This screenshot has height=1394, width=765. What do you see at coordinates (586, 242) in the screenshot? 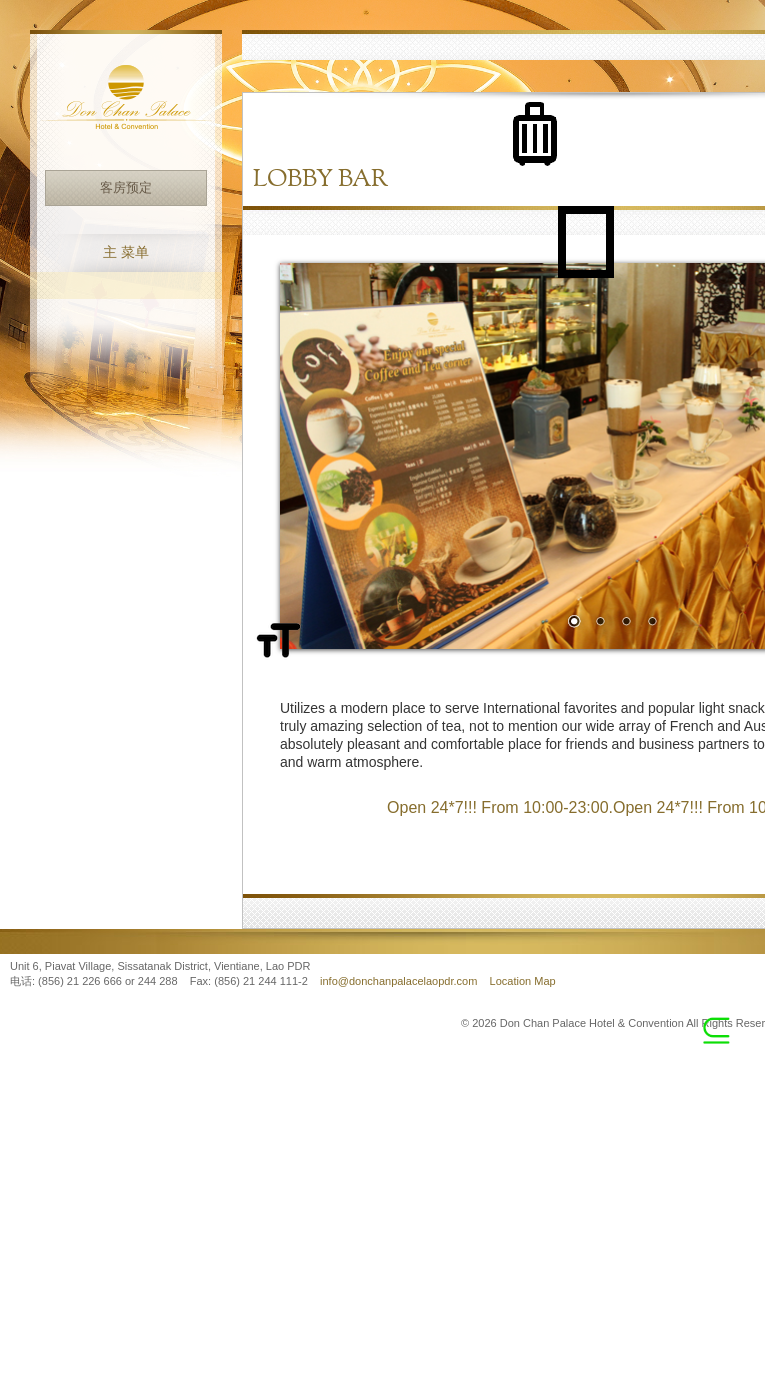
I see `crop image to portrait orientation` at bounding box center [586, 242].